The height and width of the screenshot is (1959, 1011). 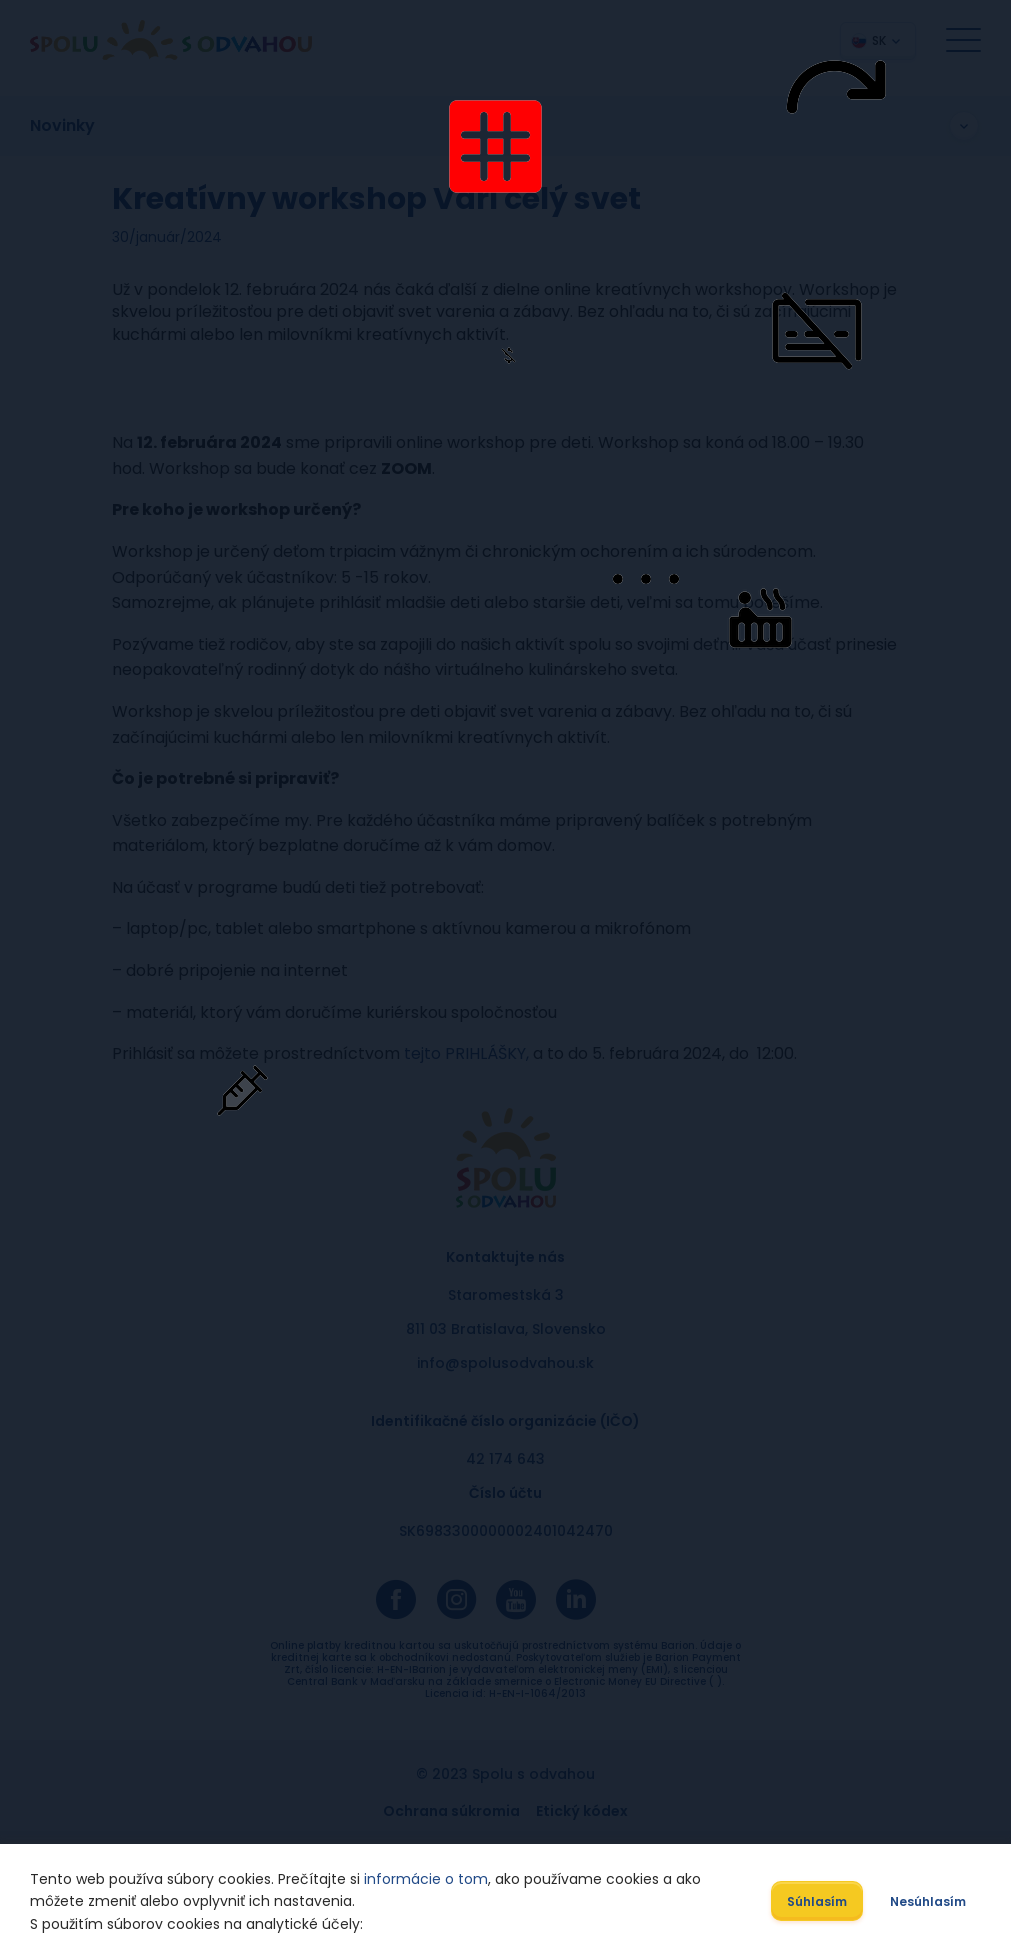 What do you see at coordinates (760, 616) in the screenshot?
I see `view hot tub or spa amenities` at bounding box center [760, 616].